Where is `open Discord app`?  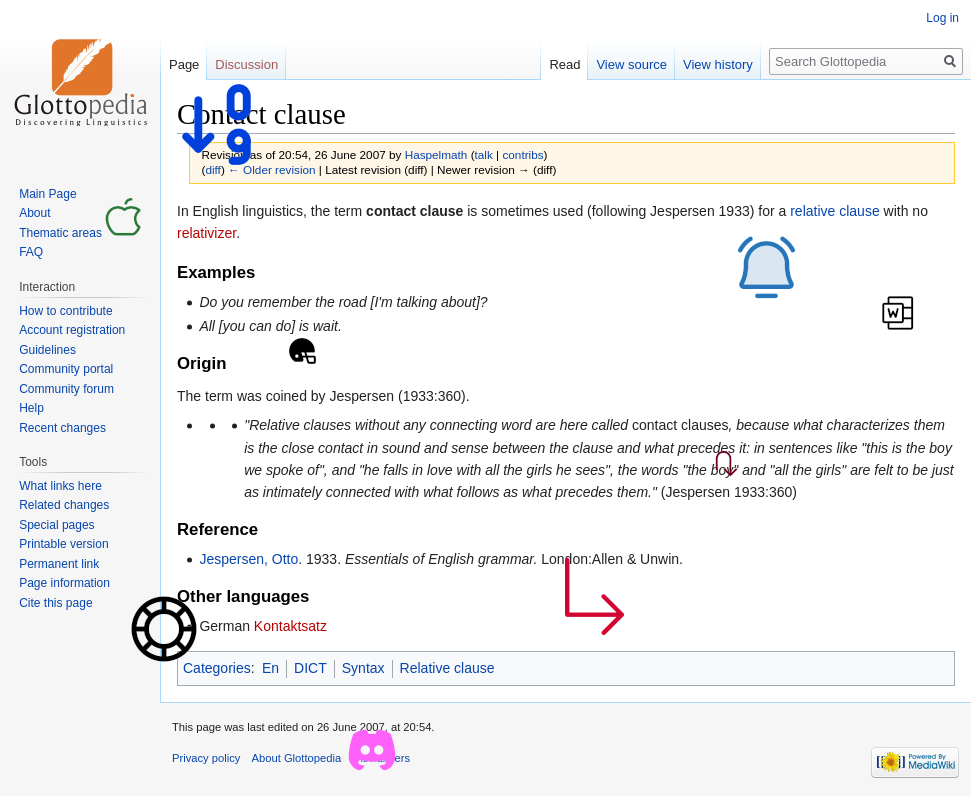 open Discord app is located at coordinates (372, 750).